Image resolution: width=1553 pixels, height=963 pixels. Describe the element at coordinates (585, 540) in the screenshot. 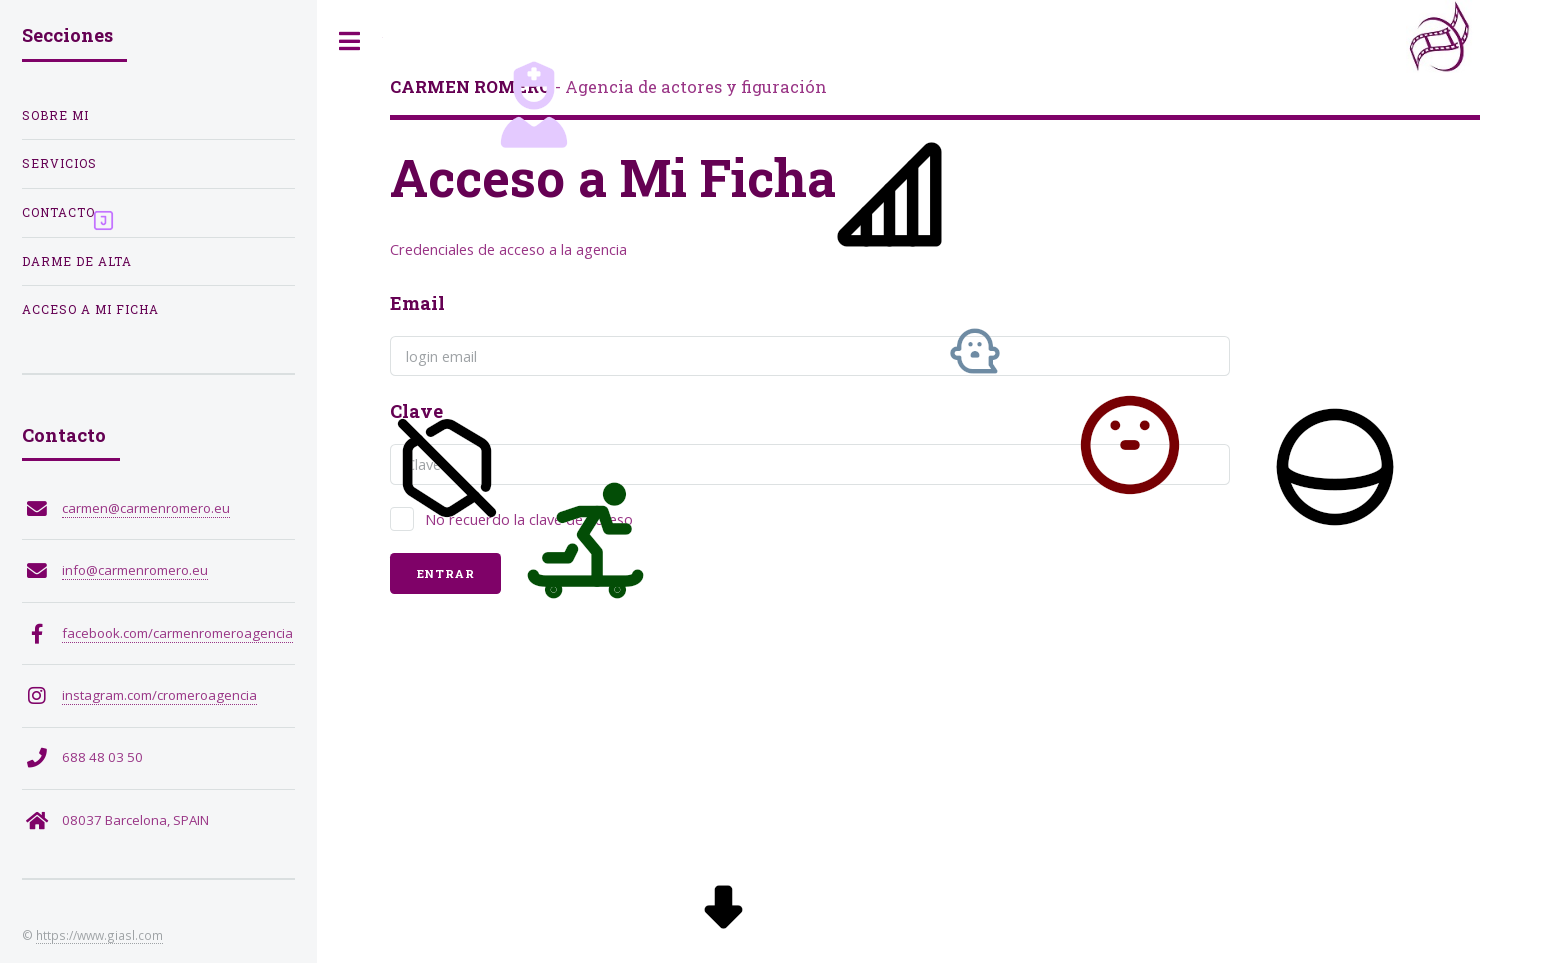

I see `browse skateboarding or action sports content` at that location.